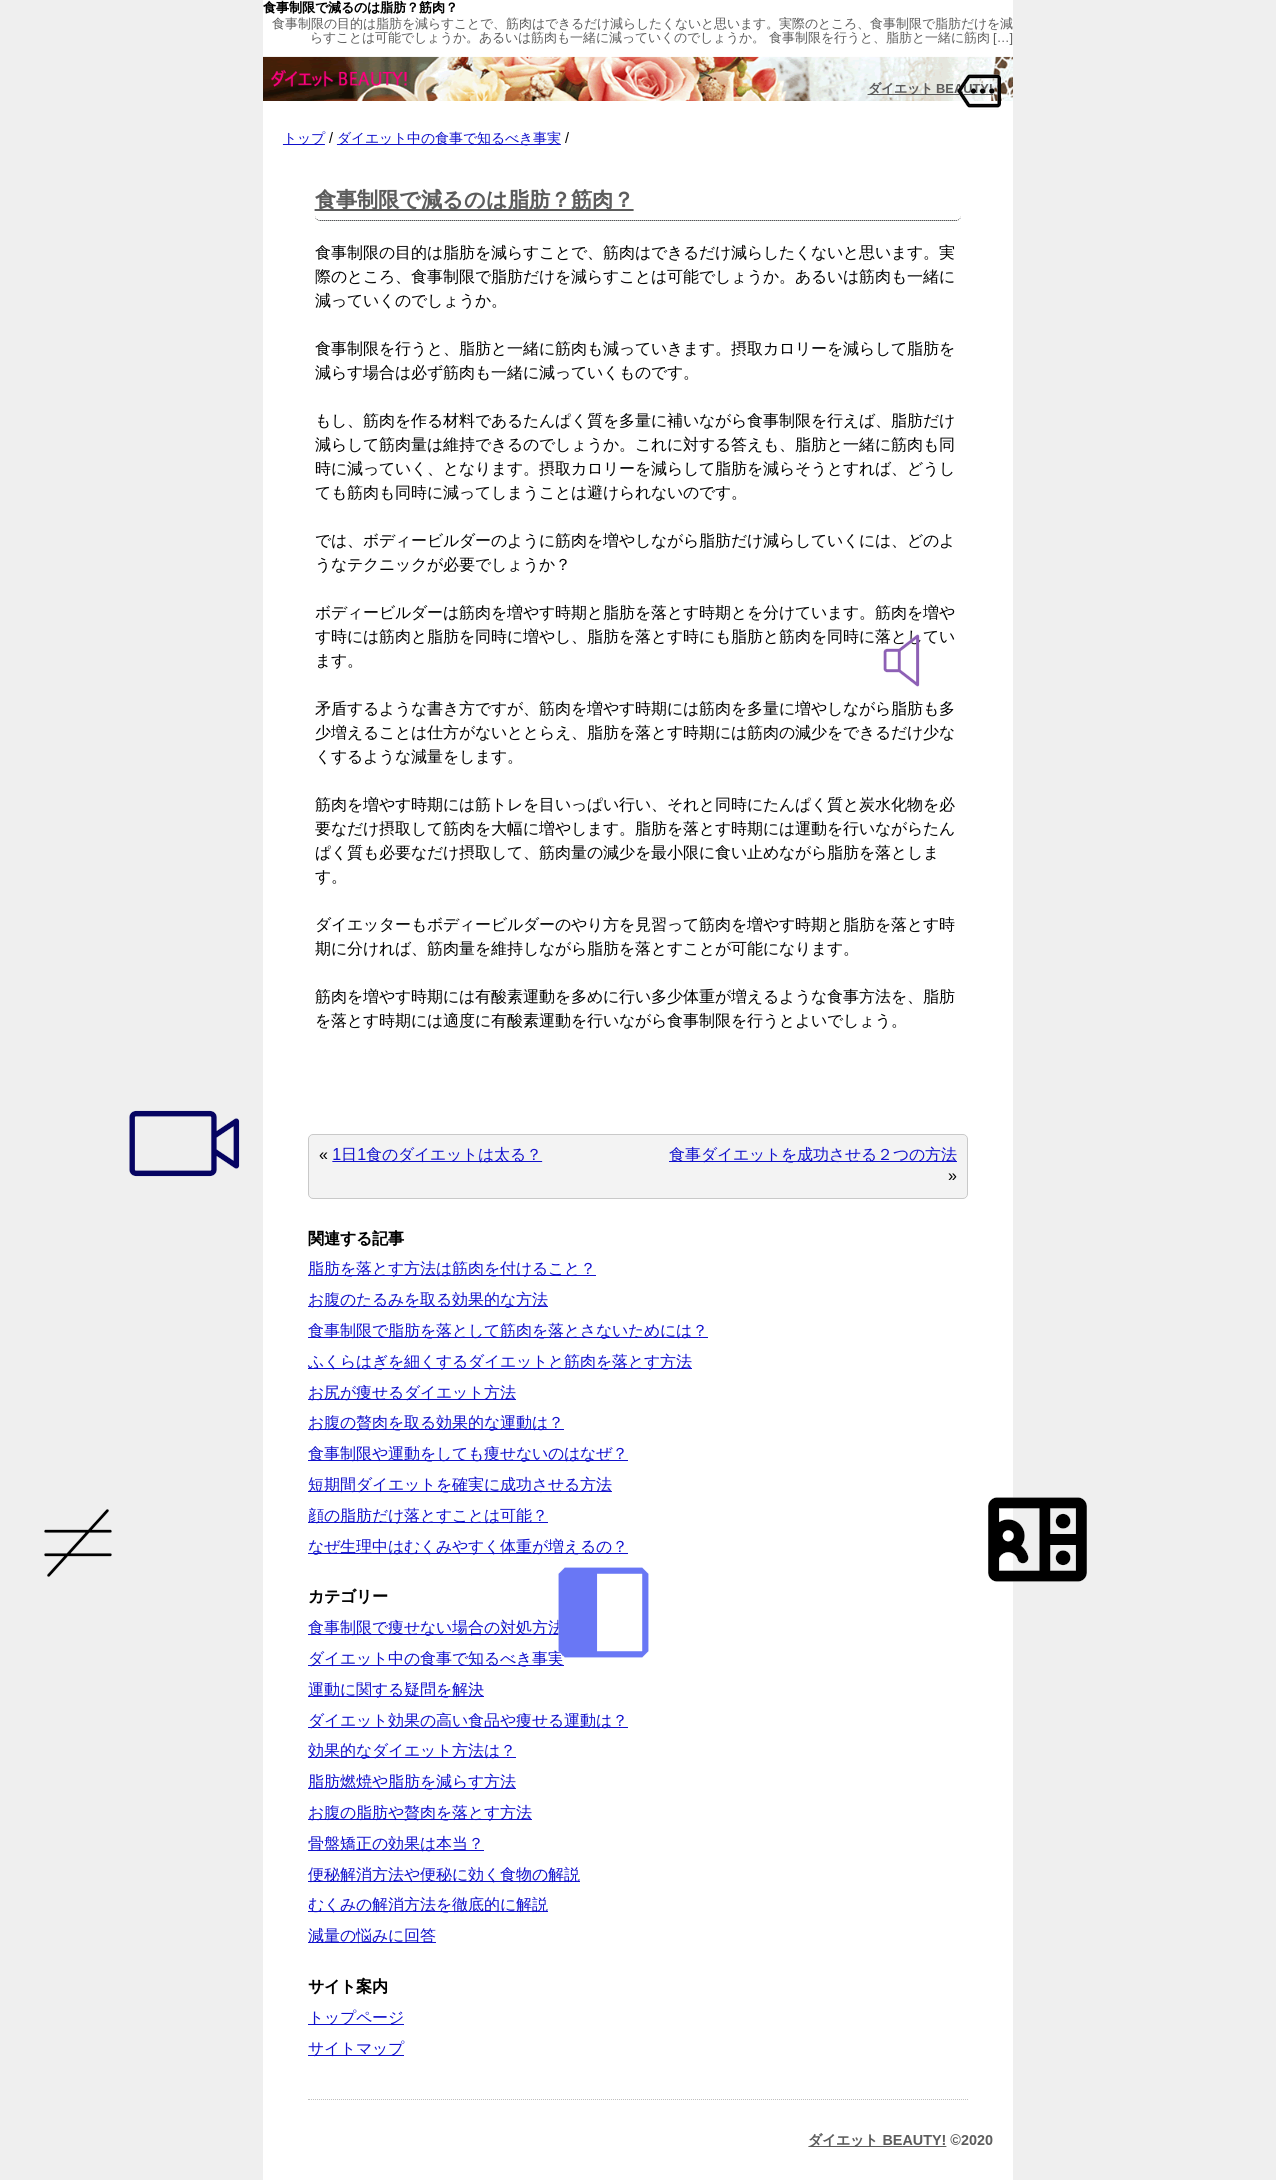  Describe the element at coordinates (979, 91) in the screenshot. I see `view more options or actions` at that location.